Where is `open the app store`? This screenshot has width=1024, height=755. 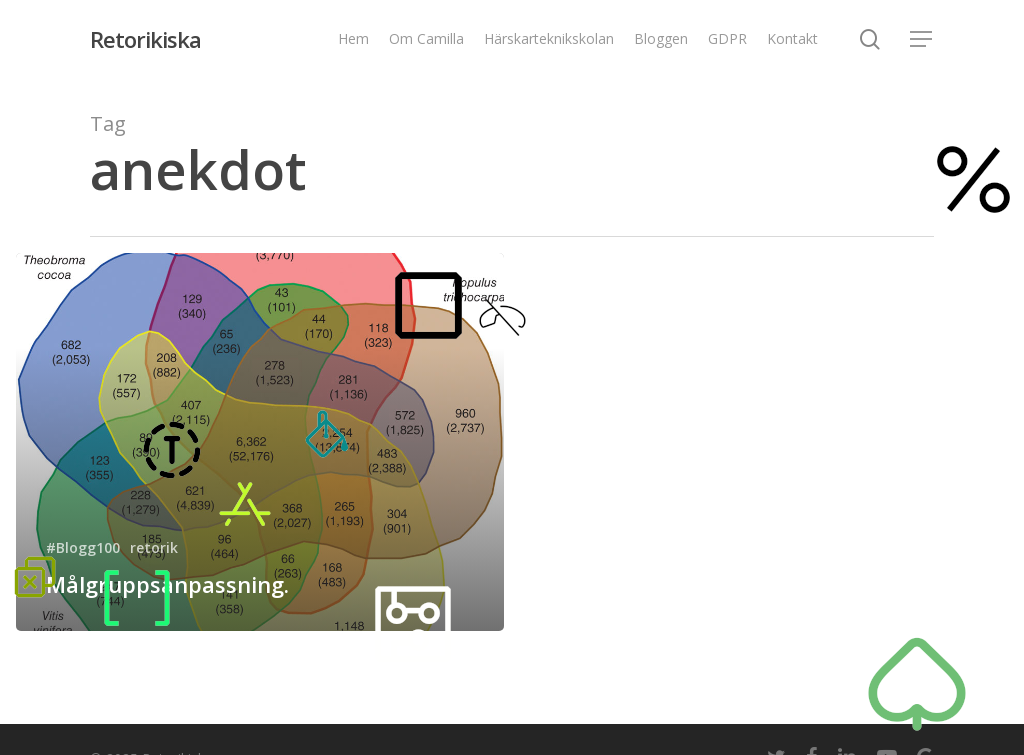 open the app store is located at coordinates (245, 506).